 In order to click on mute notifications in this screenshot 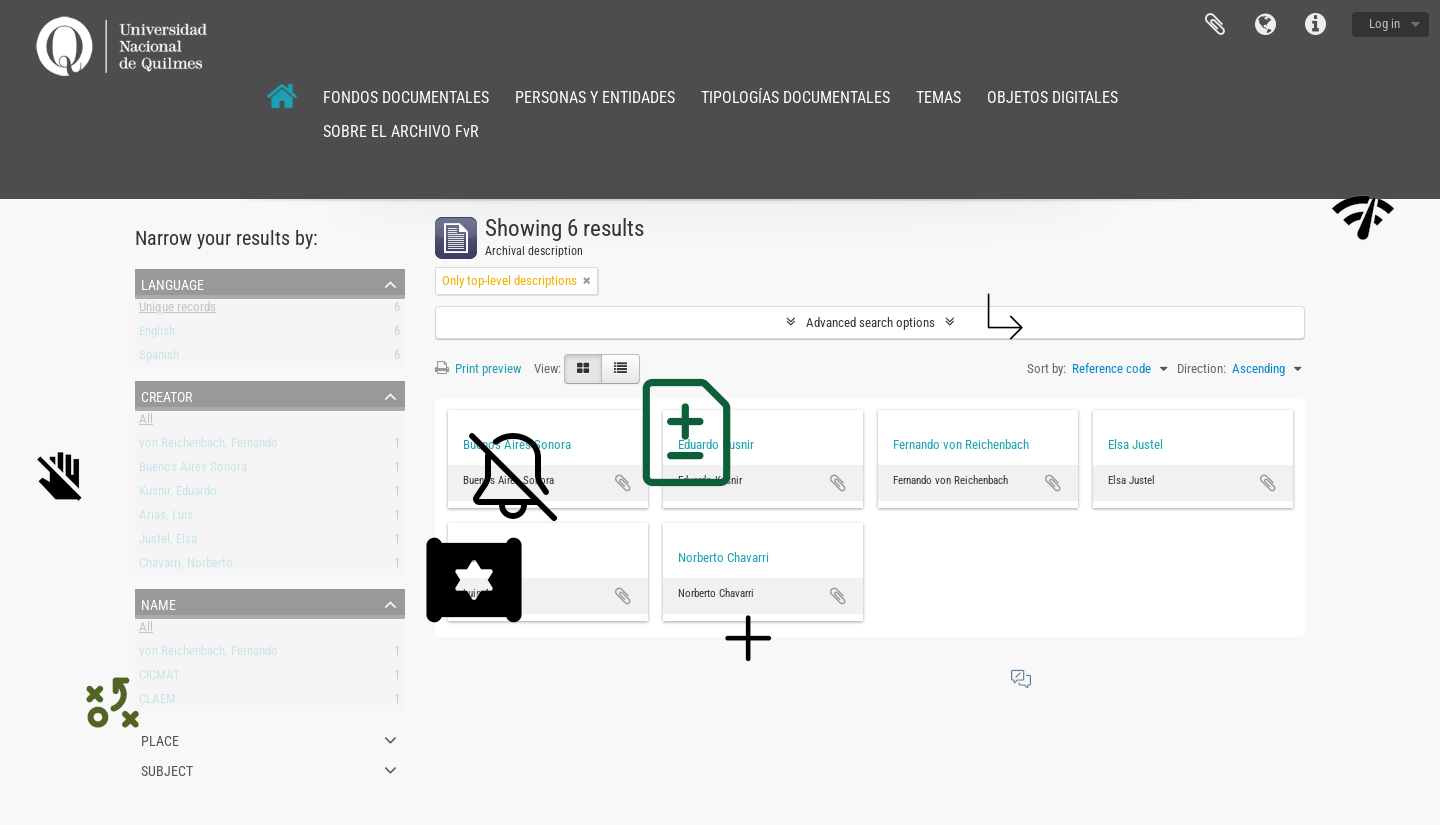, I will do `click(513, 477)`.